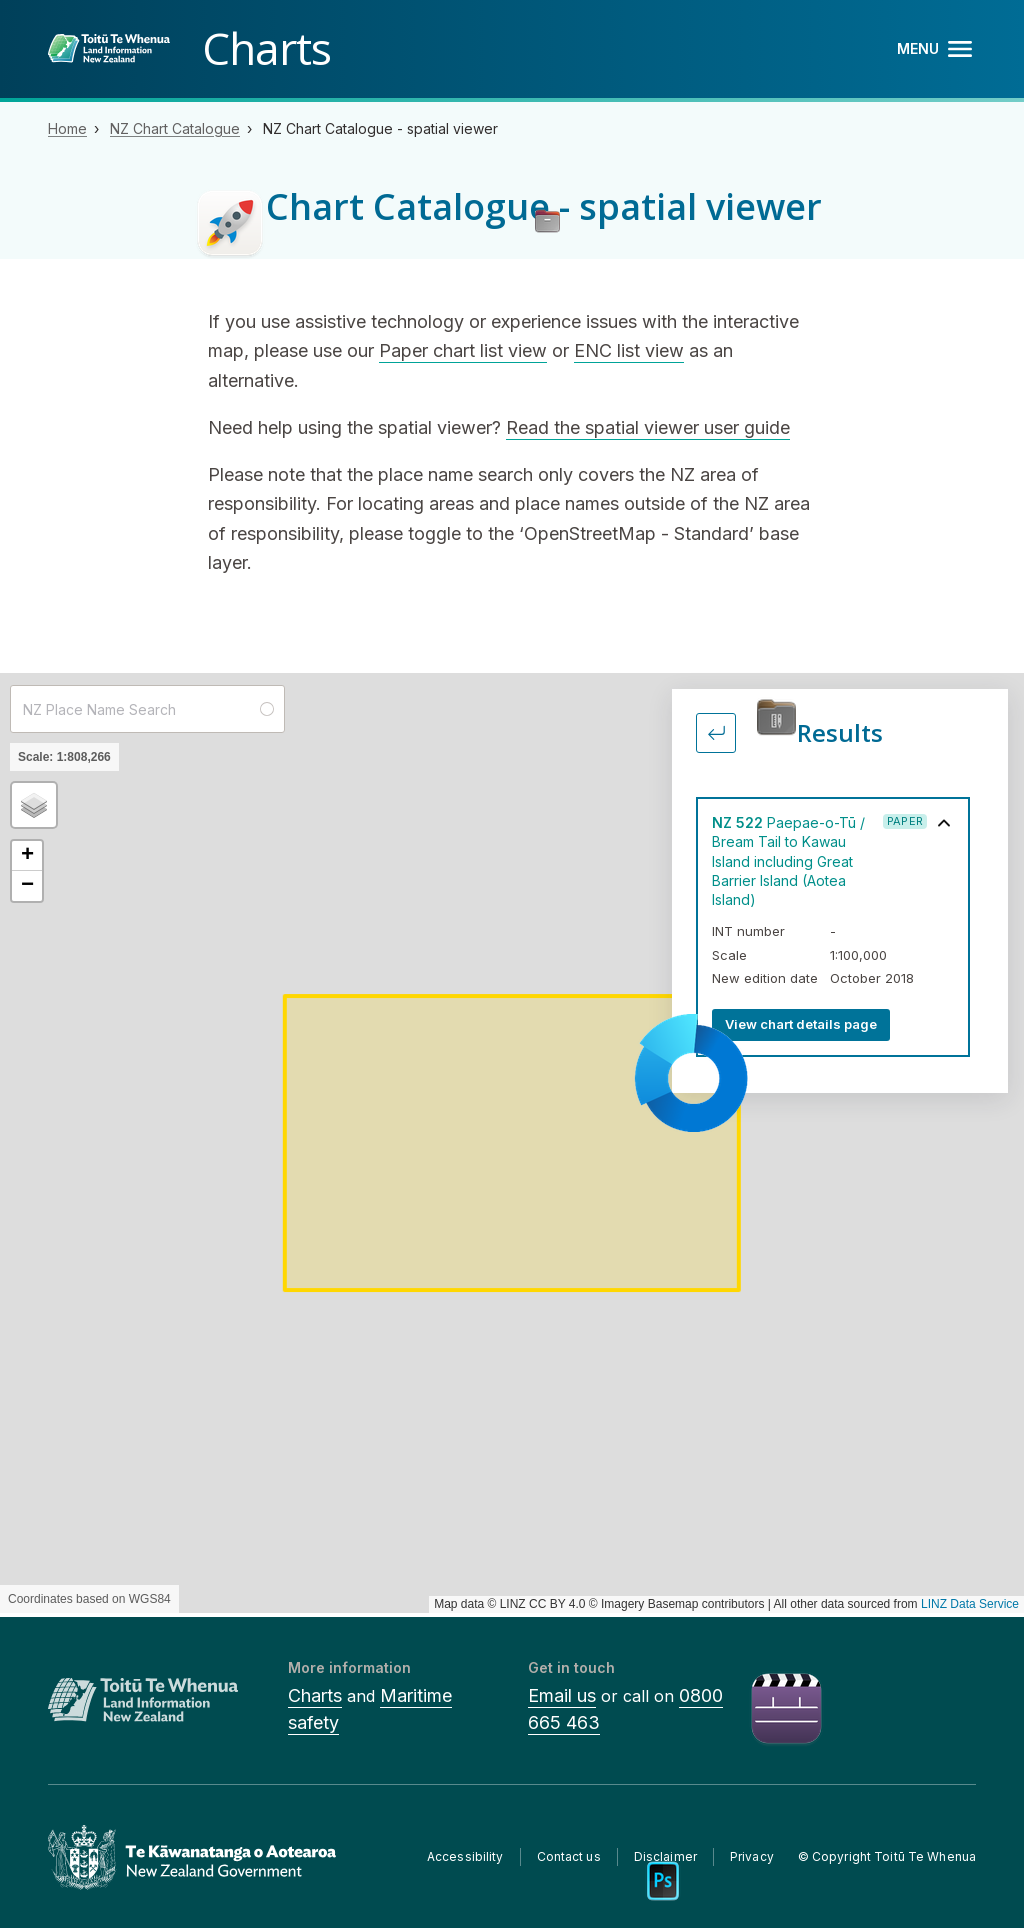  I want to click on open pitivi video editor, so click(786, 1708).